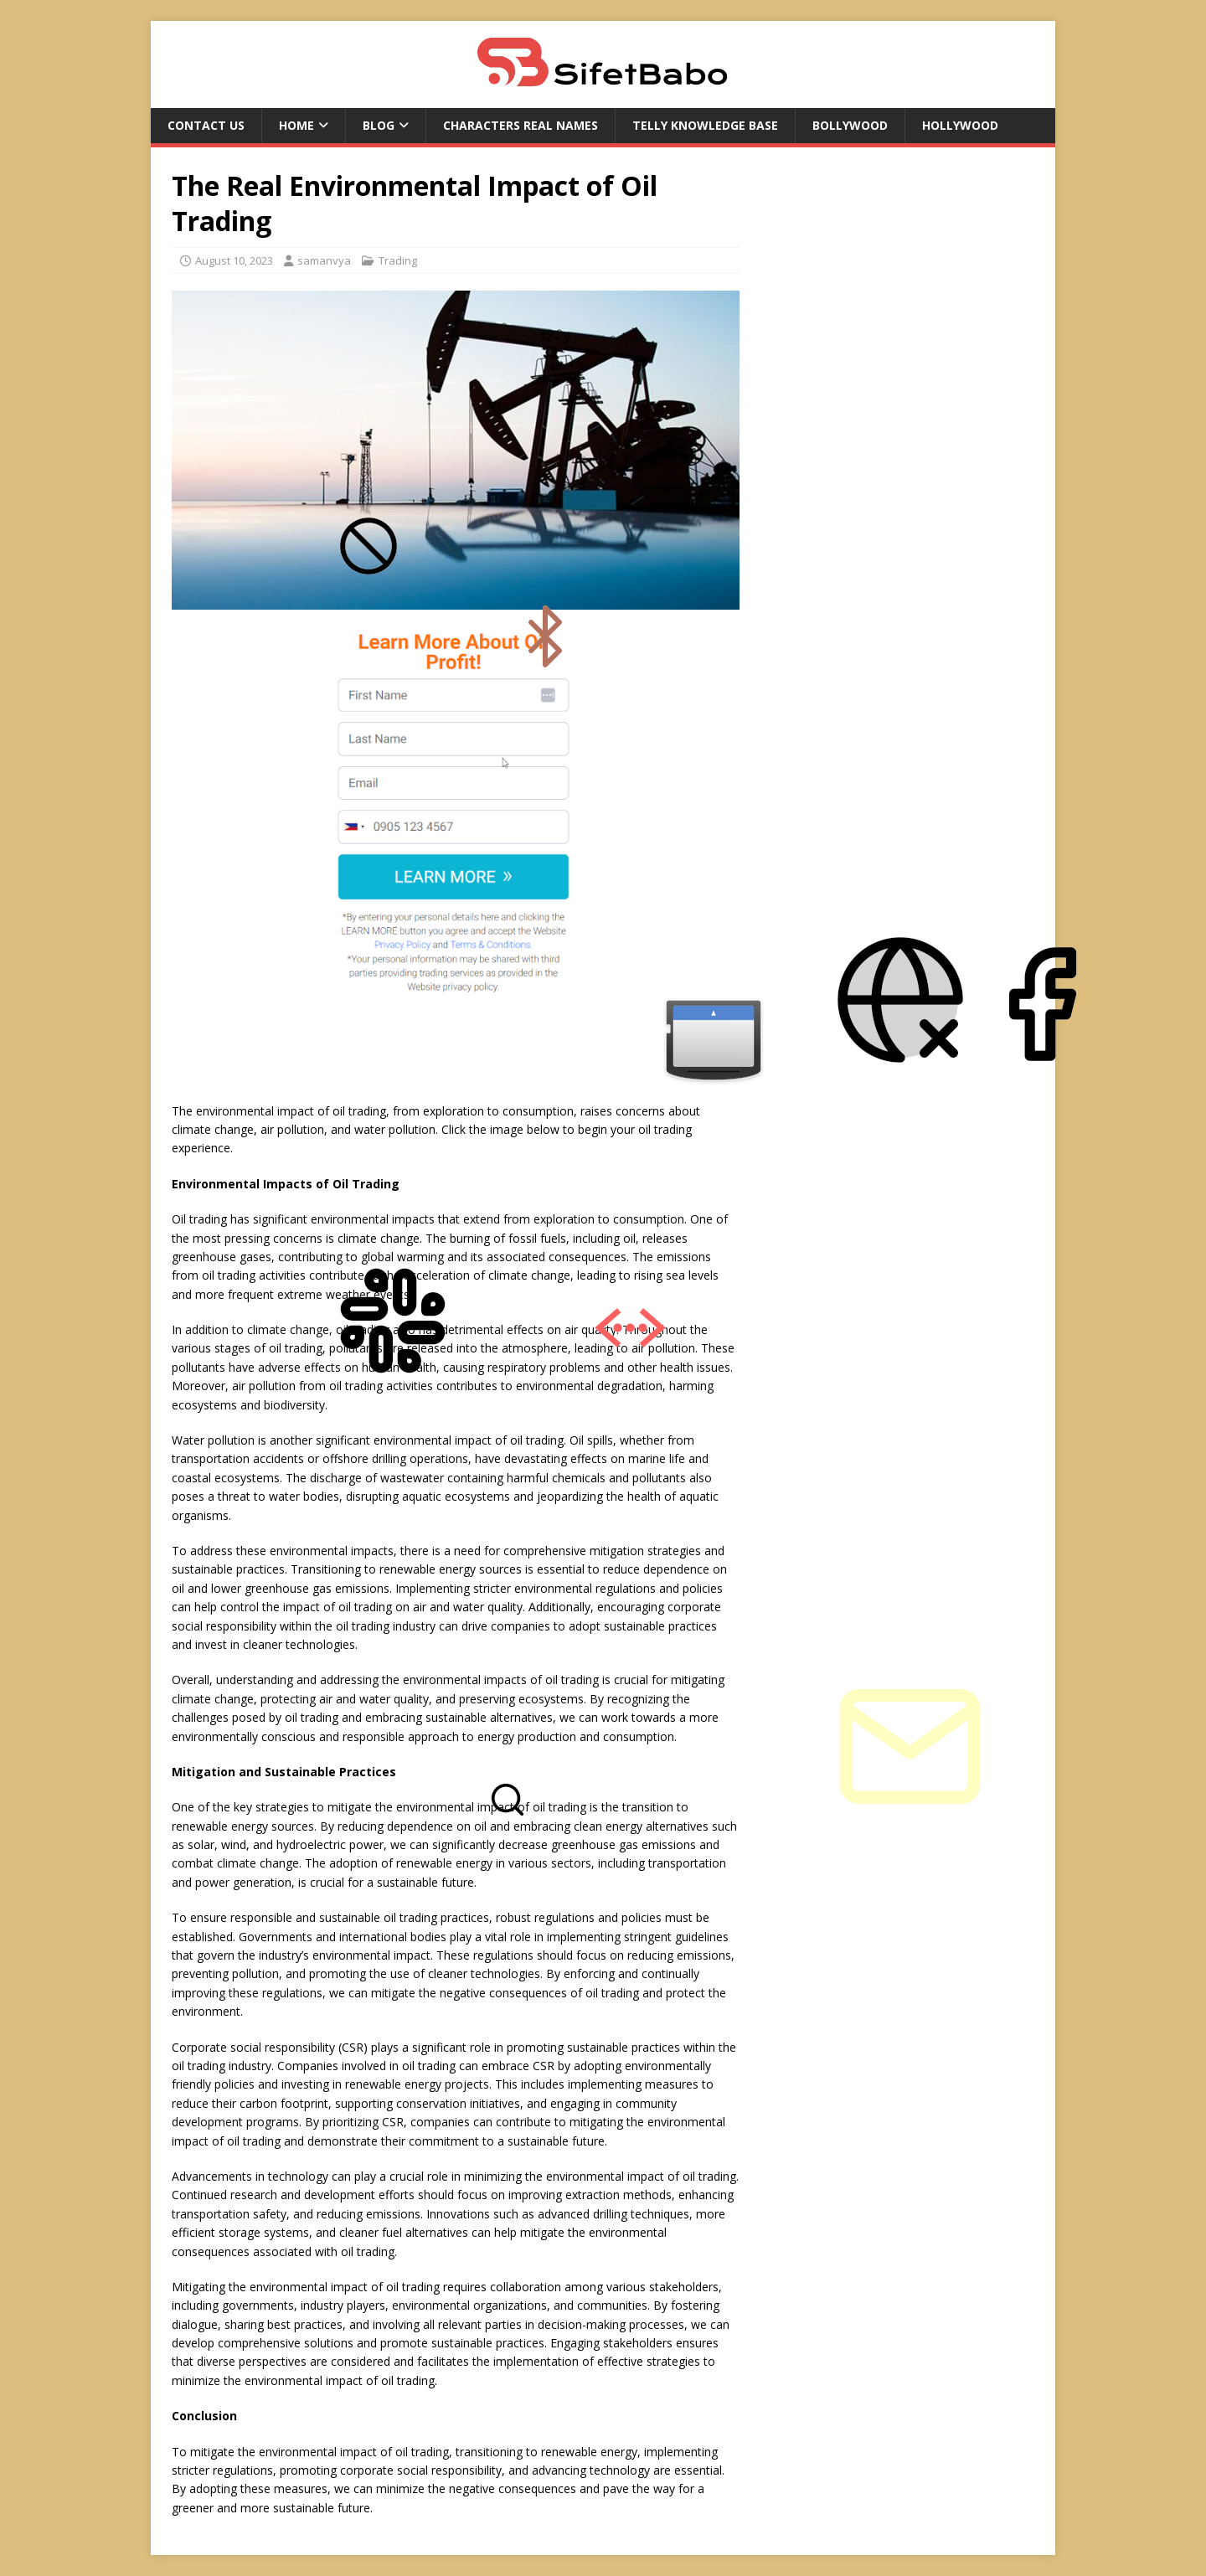 The width and height of the screenshot is (1206, 2576). Describe the element at coordinates (545, 636) in the screenshot. I see `toggle bluetooth connectivity` at that location.